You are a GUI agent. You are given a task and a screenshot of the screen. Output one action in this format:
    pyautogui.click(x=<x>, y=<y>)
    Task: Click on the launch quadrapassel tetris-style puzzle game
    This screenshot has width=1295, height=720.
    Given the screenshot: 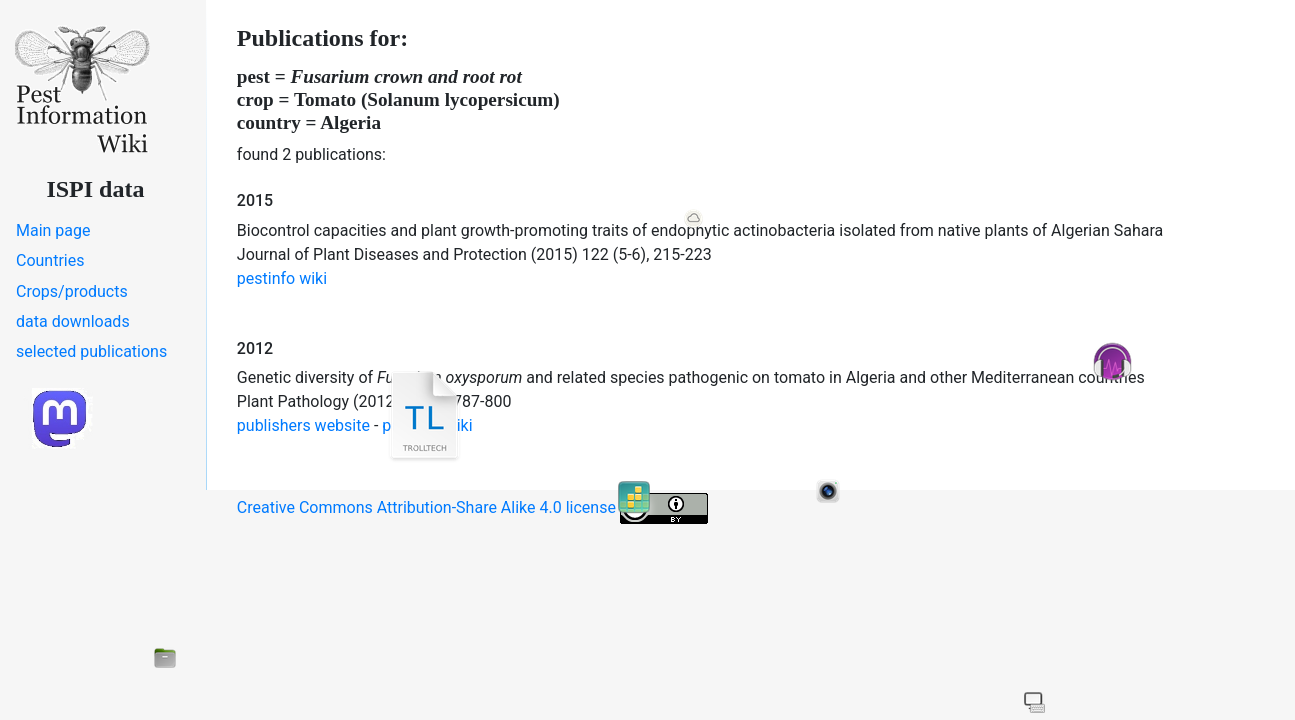 What is the action you would take?
    pyautogui.click(x=634, y=497)
    